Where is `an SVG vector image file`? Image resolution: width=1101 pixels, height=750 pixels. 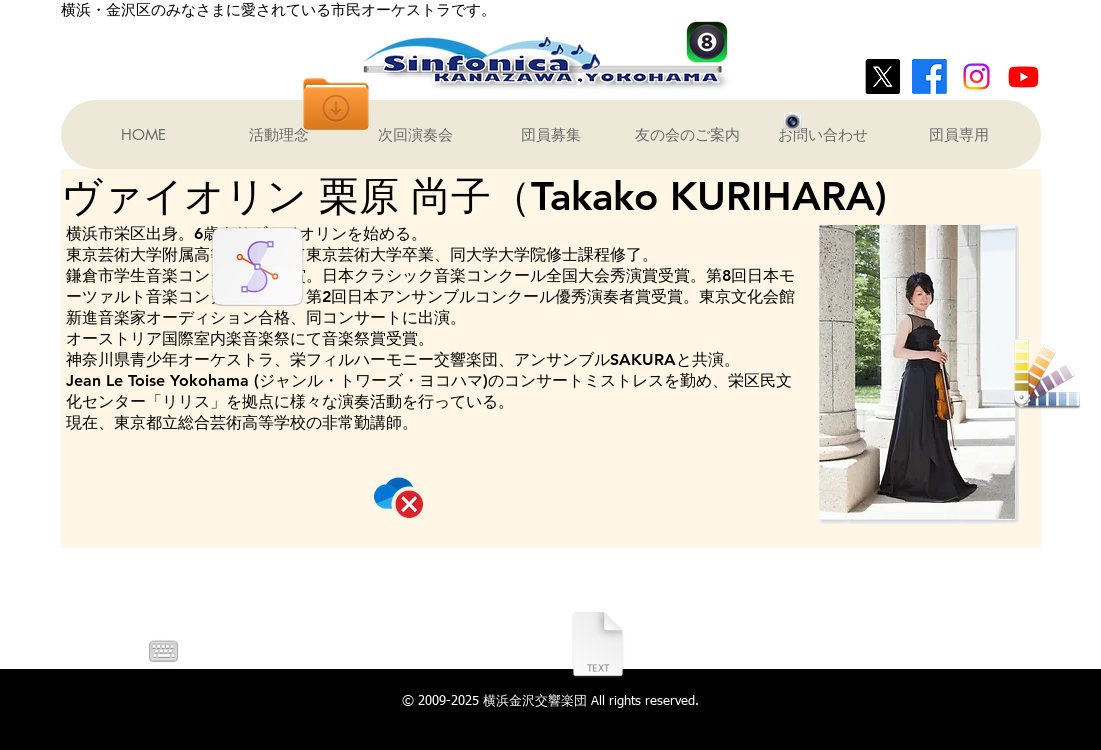 an SVG vector image file is located at coordinates (257, 263).